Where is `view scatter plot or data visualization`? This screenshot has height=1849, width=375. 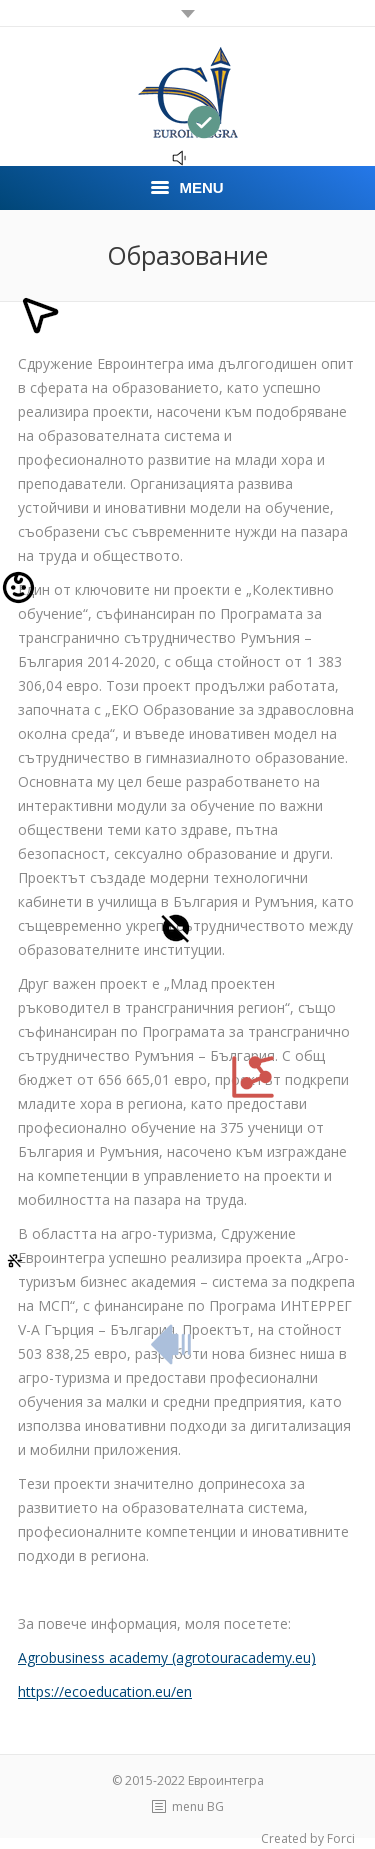 view scatter plot or data visualization is located at coordinates (253, 1077).